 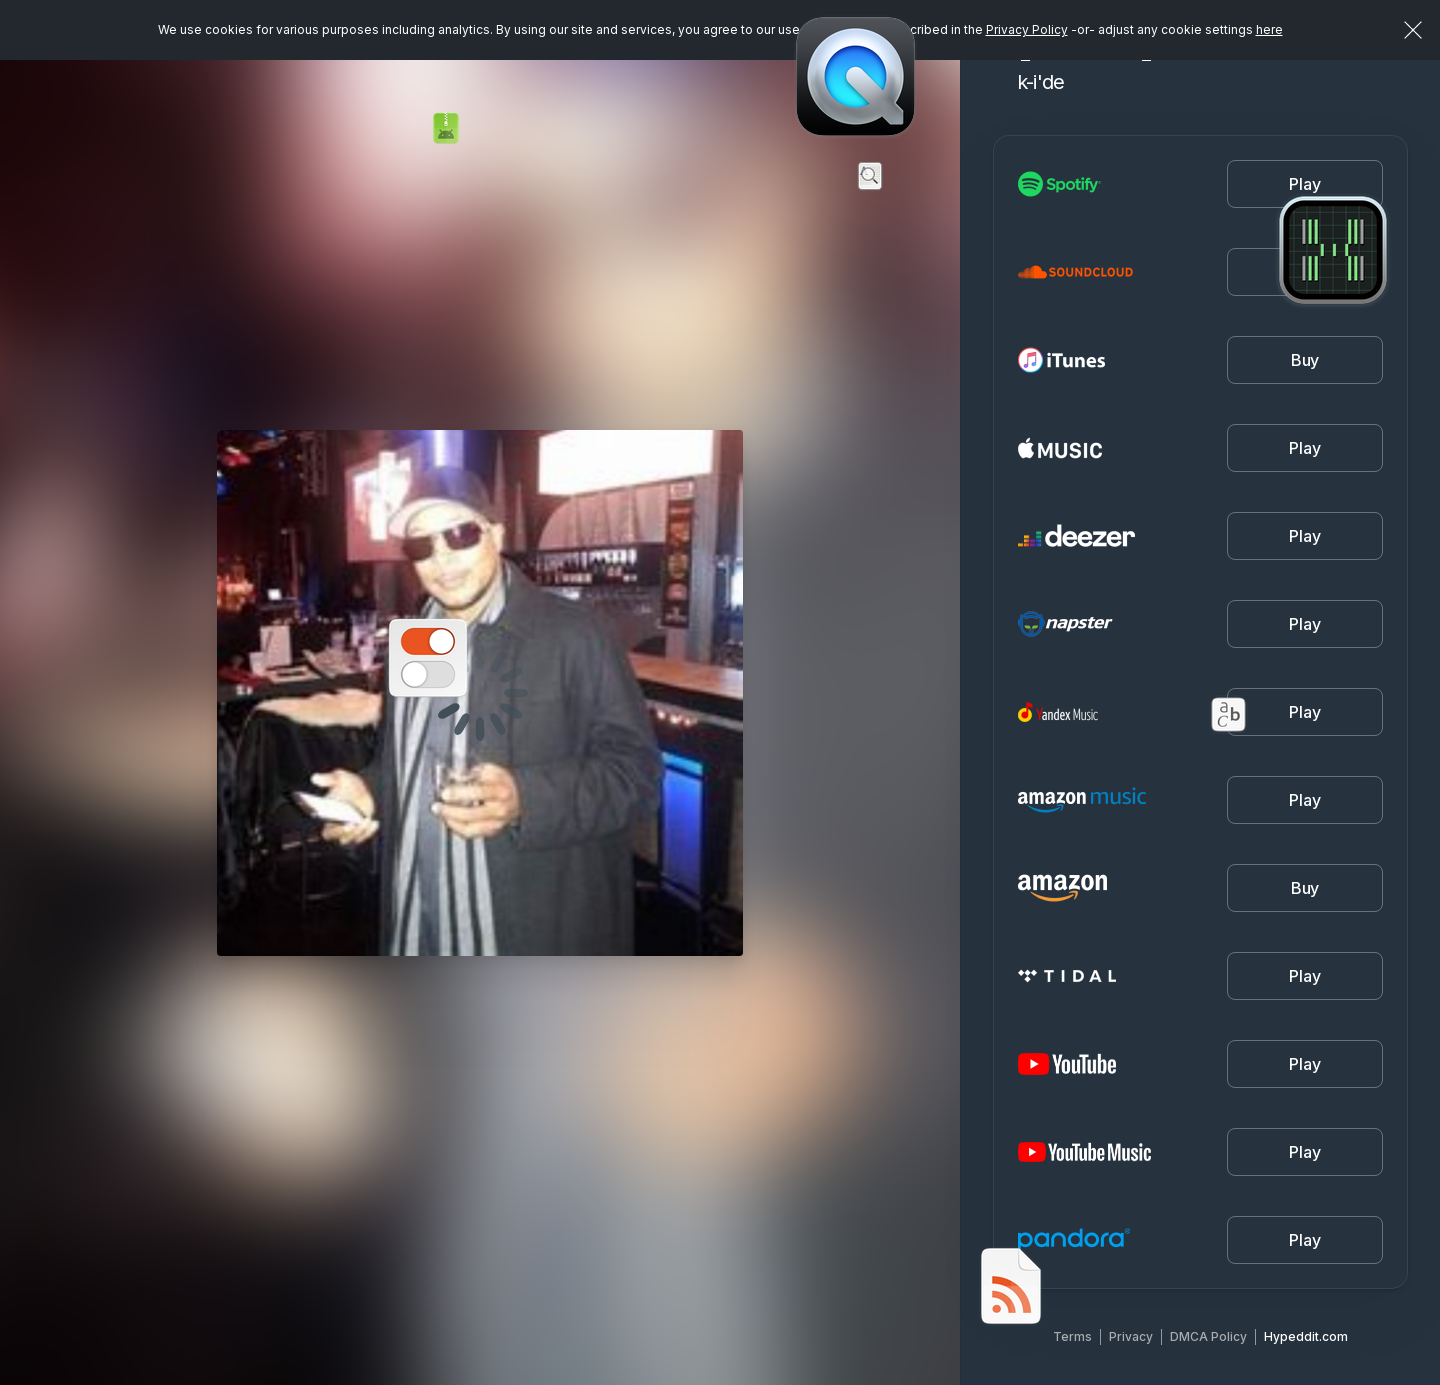 I want to click on open the font viewer application, so click(x=1228, y=714).